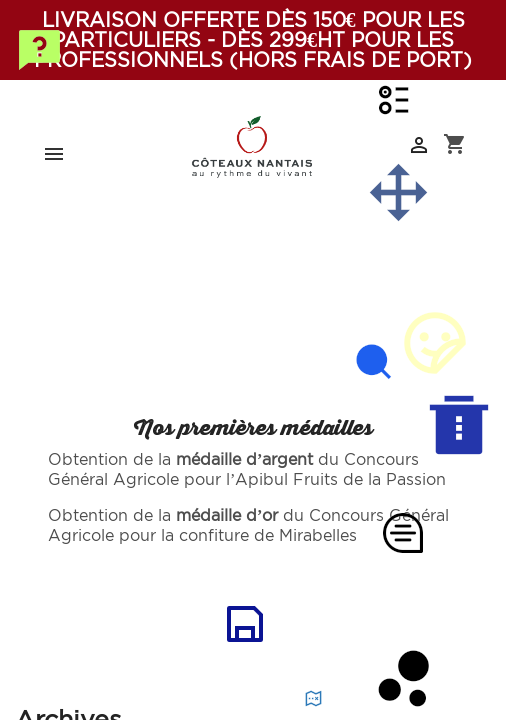  What do you see at coordinates (39, 48) in the screenshot?
I see `access FAQ or help section` at bounding box center [39, 48].